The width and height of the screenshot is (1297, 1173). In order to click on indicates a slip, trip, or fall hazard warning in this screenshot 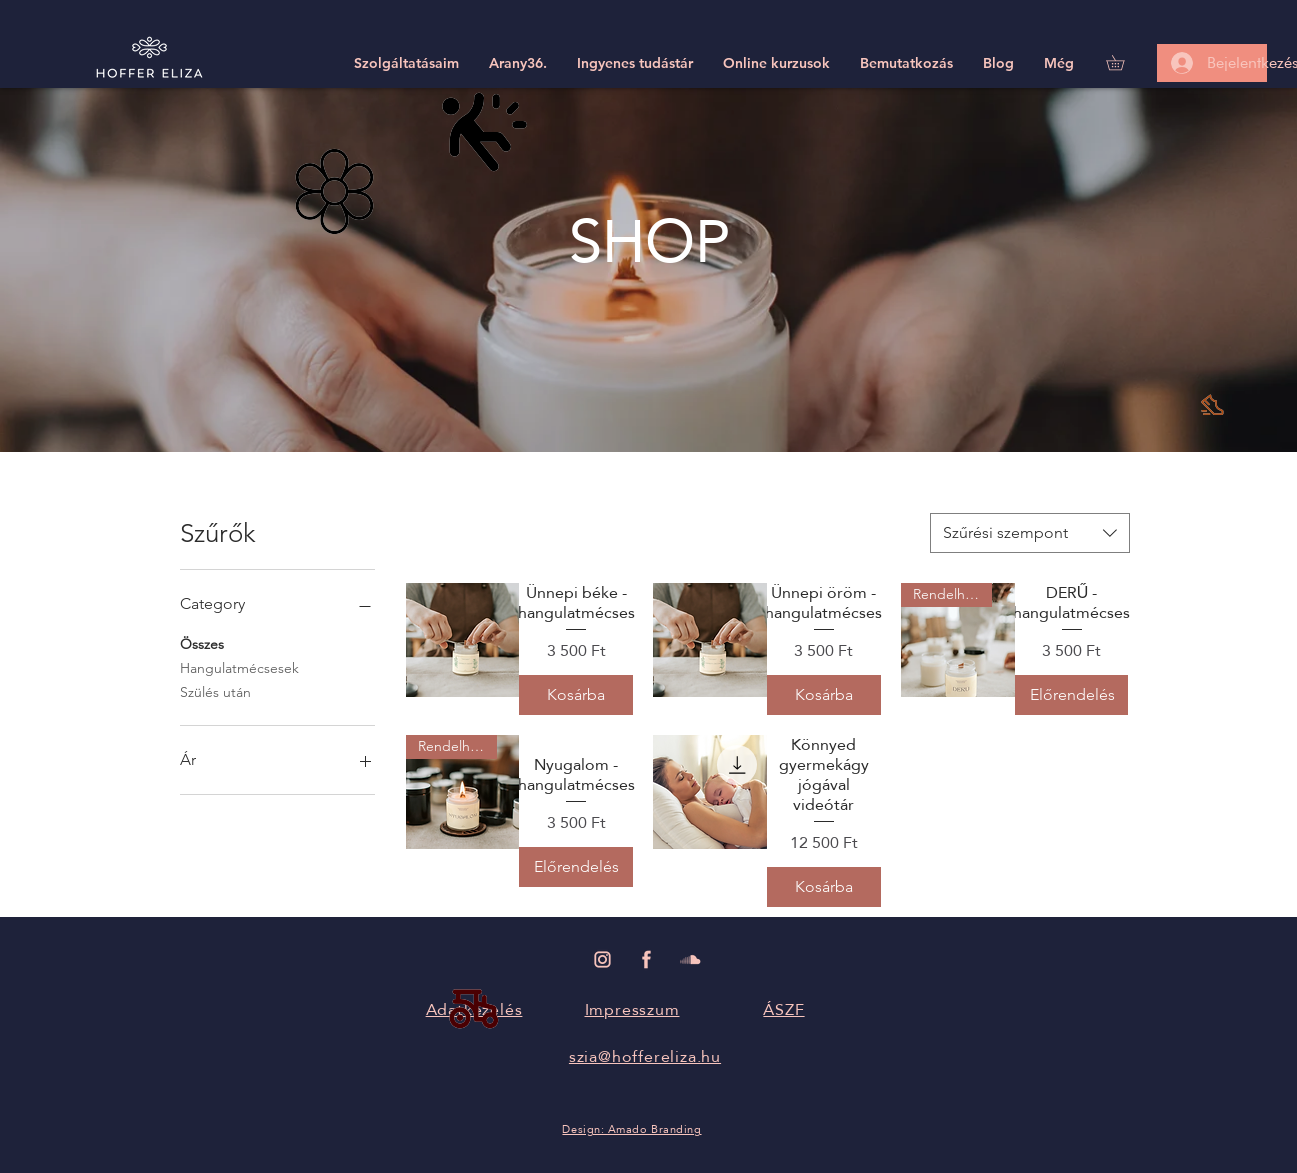, I will do `click(484, 132)`.